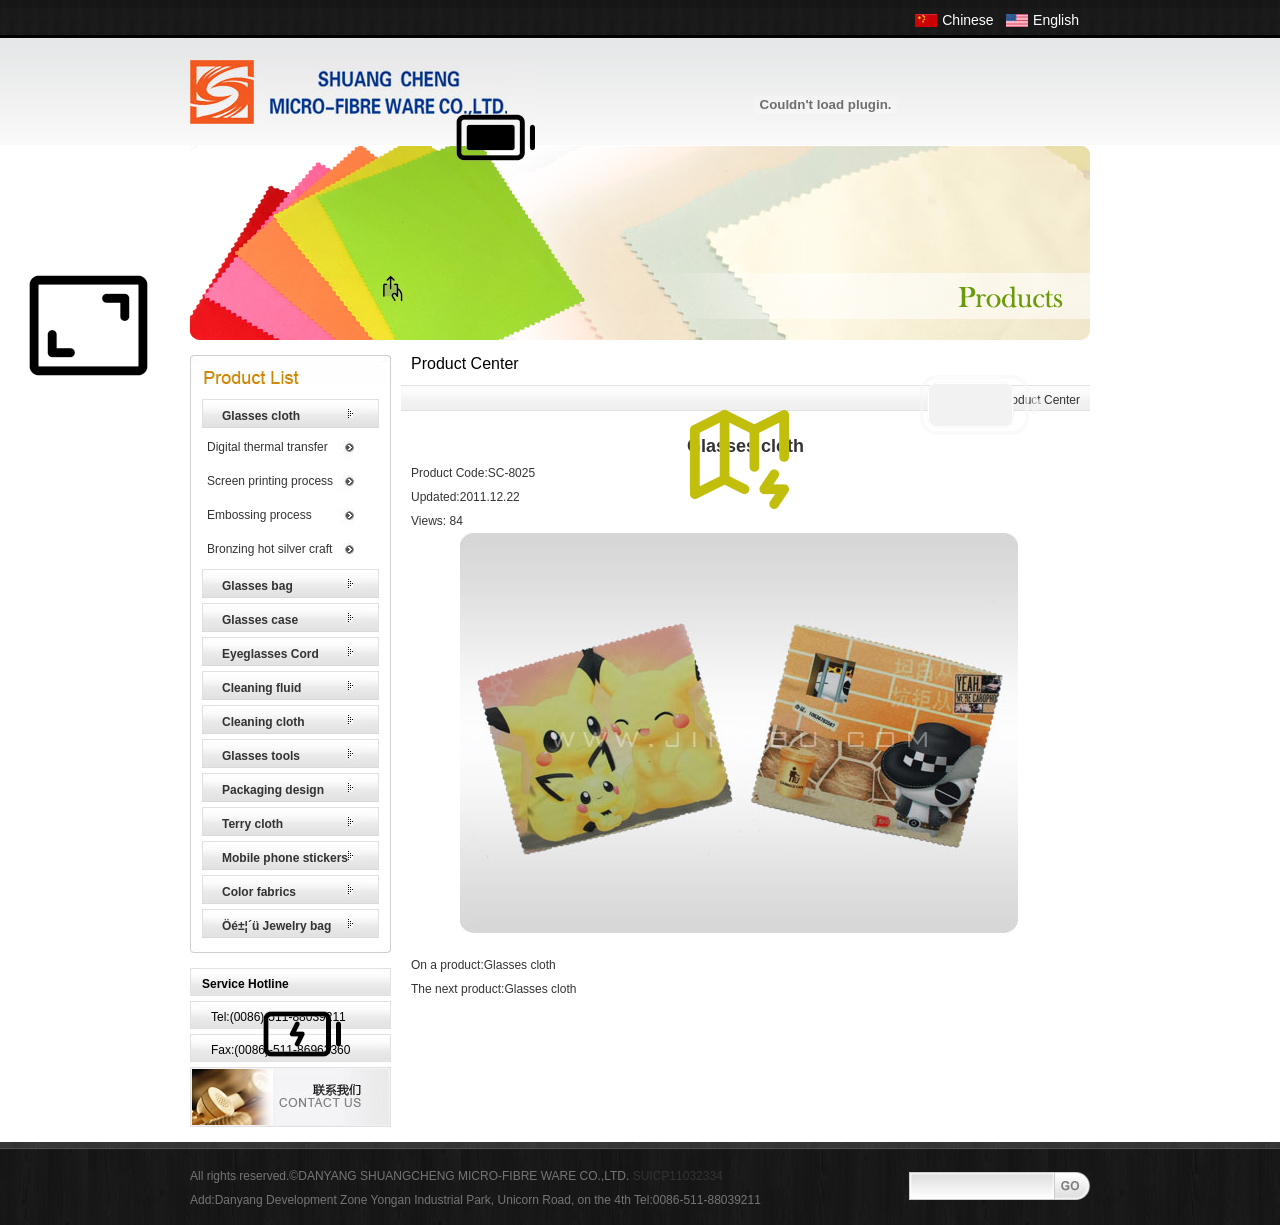  I want to click on enter fullscreen mode, so click(88, 325).